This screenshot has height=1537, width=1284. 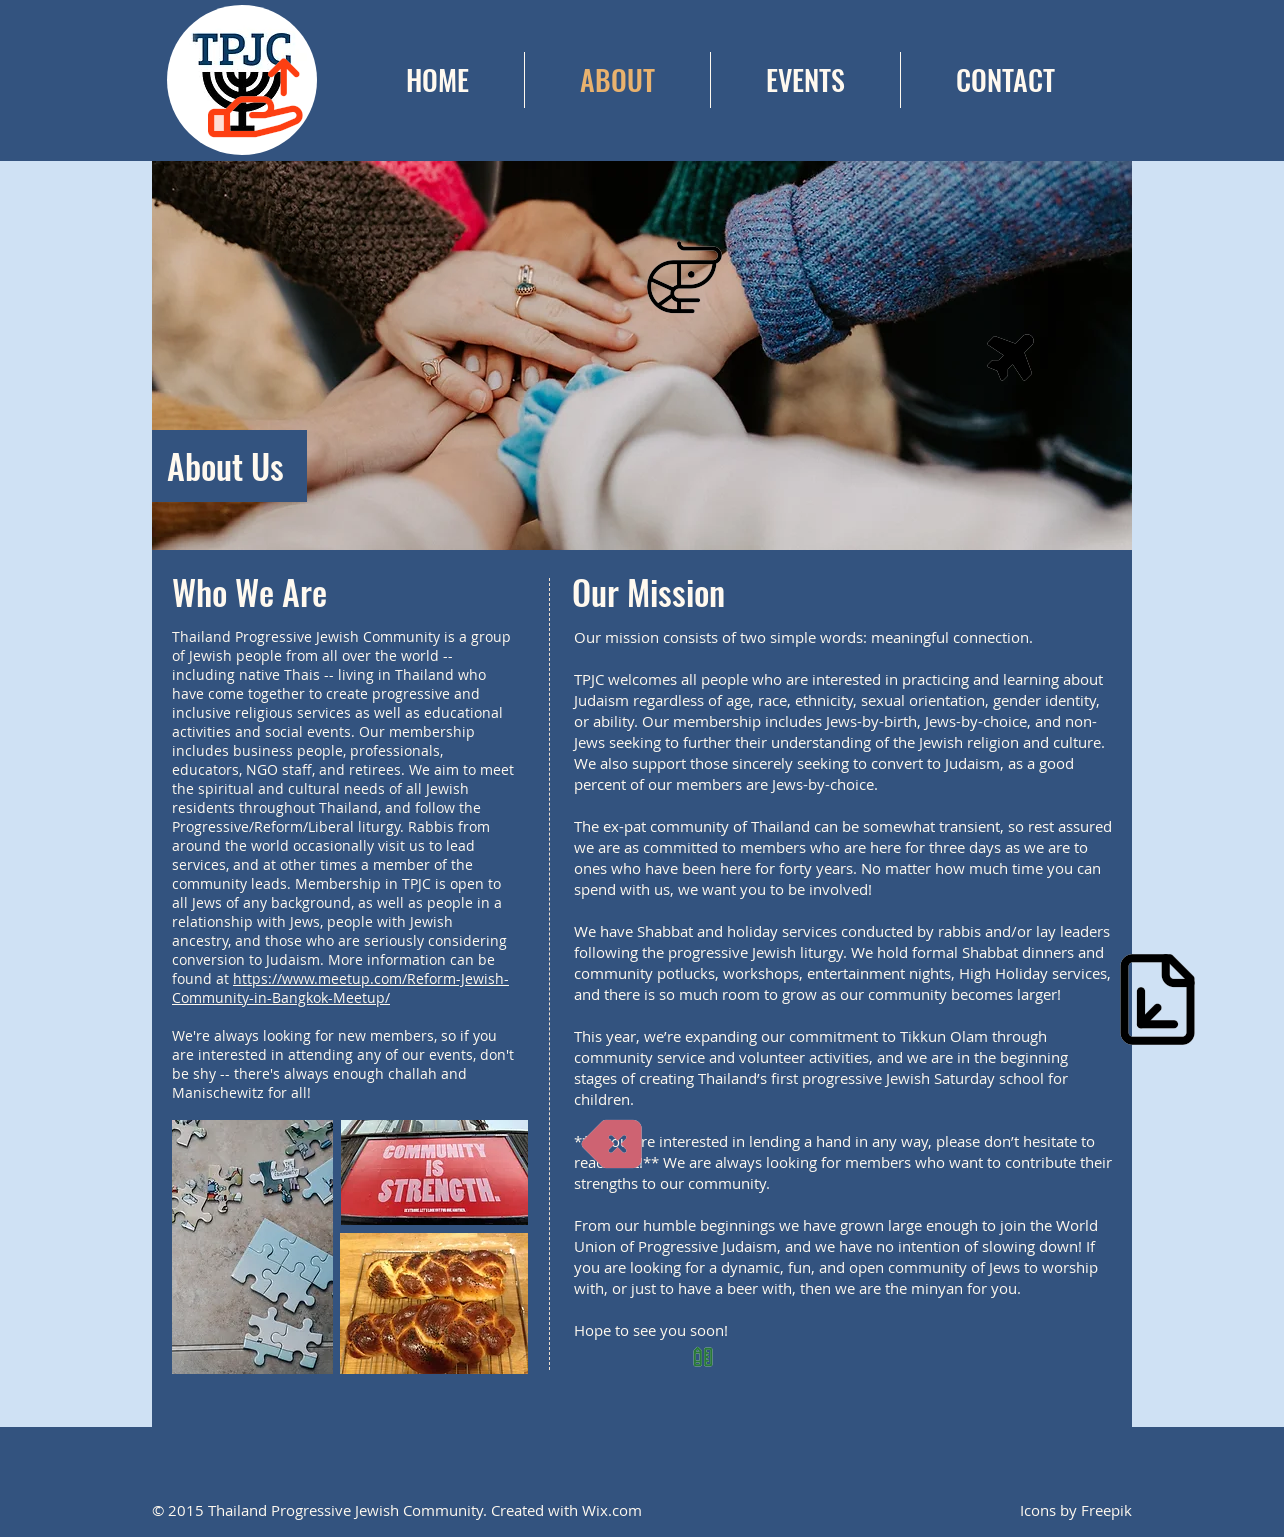 What do you see at coordinates (258, 102) in the screenshot?
I see `upload or share content` at bounding box center [258, 102].